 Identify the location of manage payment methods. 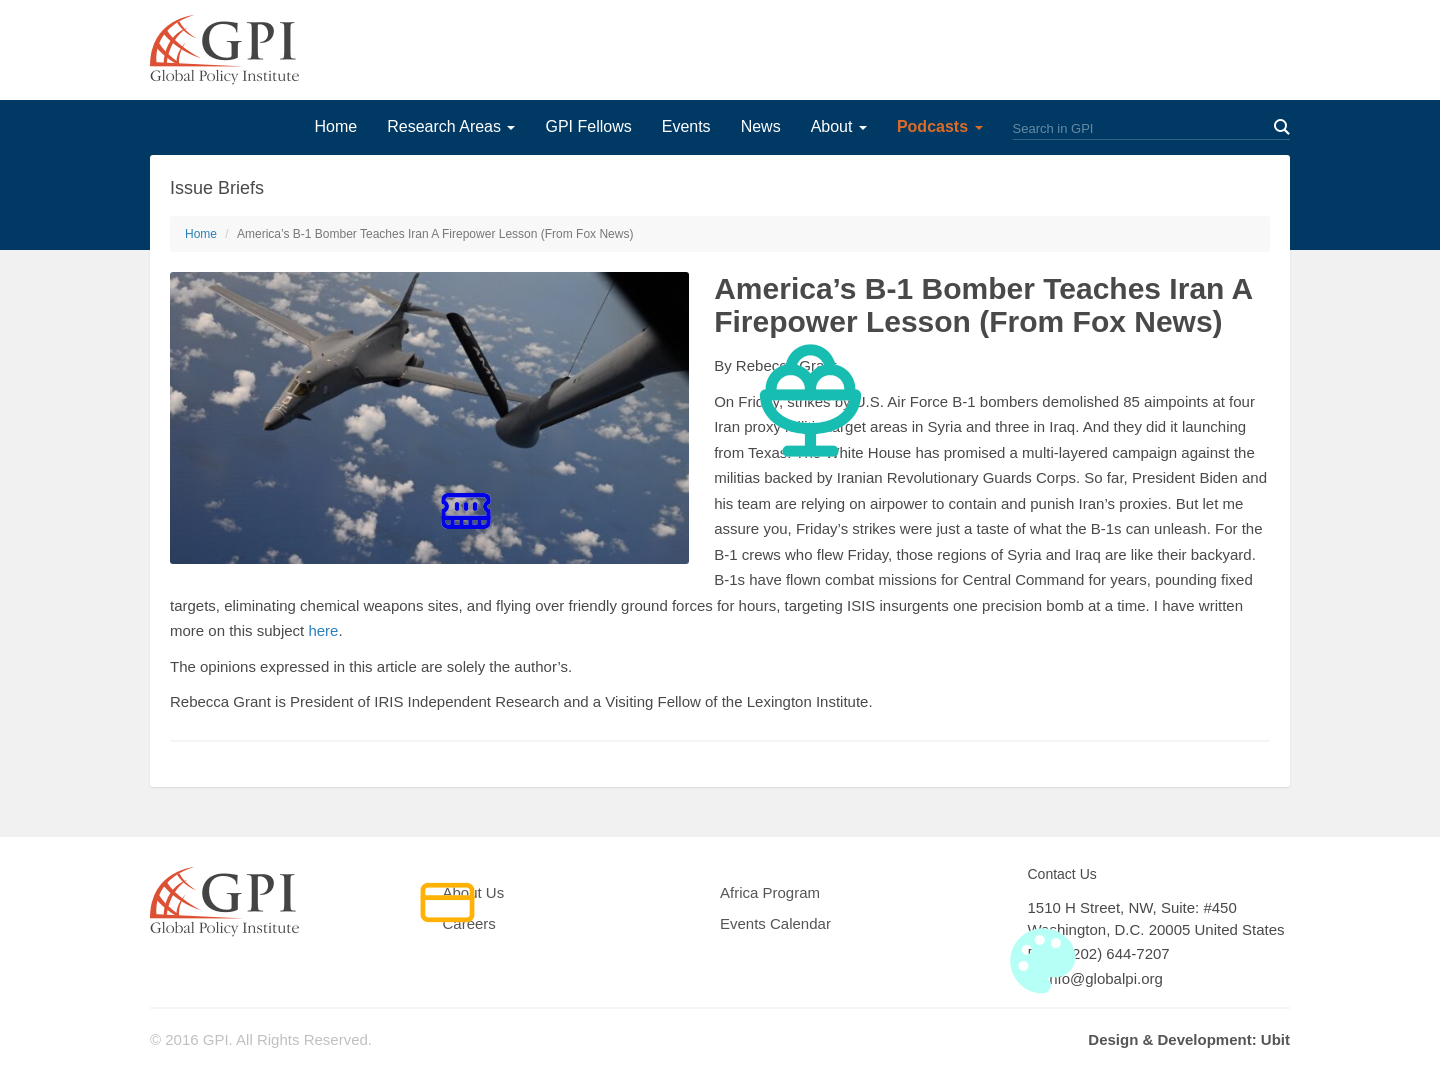
(447, 902).